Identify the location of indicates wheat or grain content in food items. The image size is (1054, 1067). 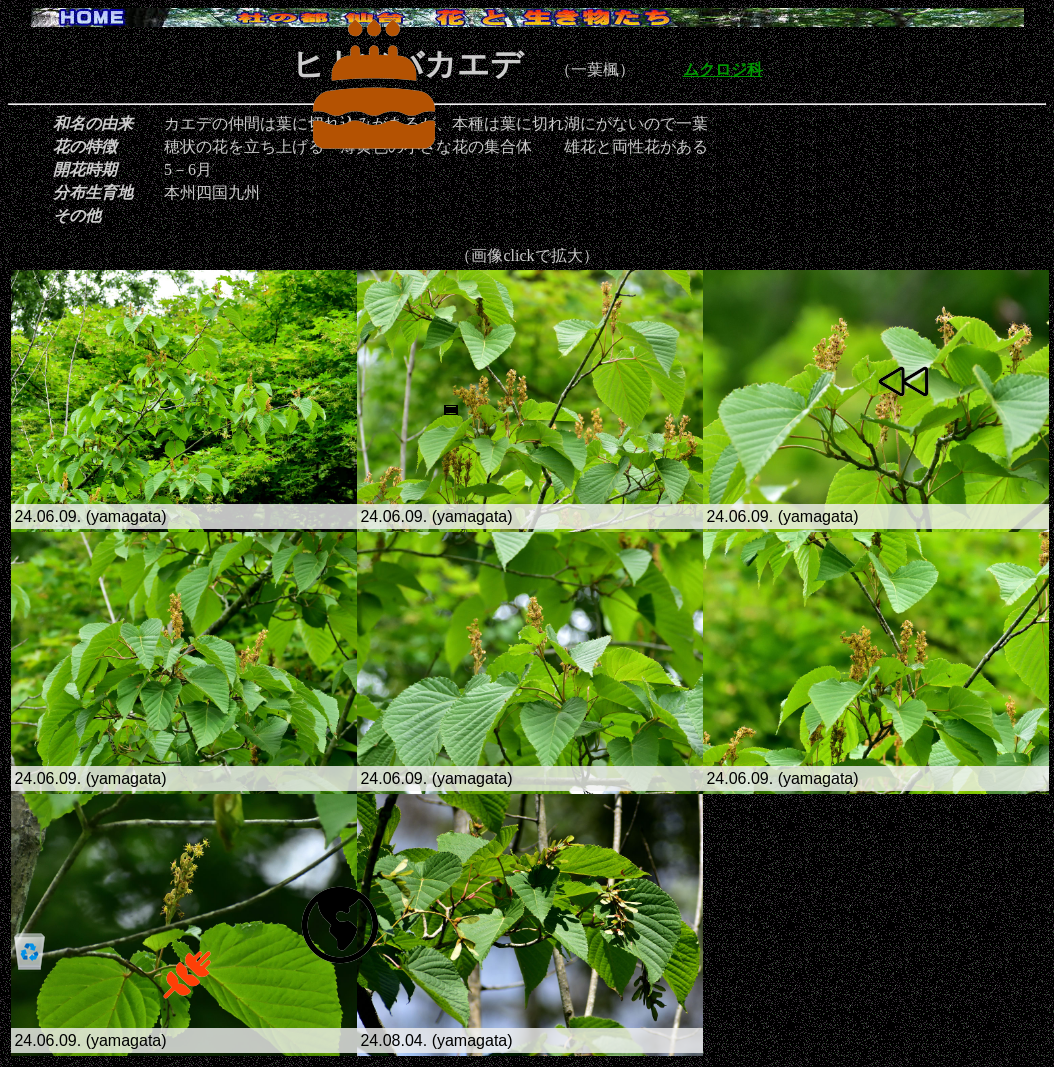
(188, 973).